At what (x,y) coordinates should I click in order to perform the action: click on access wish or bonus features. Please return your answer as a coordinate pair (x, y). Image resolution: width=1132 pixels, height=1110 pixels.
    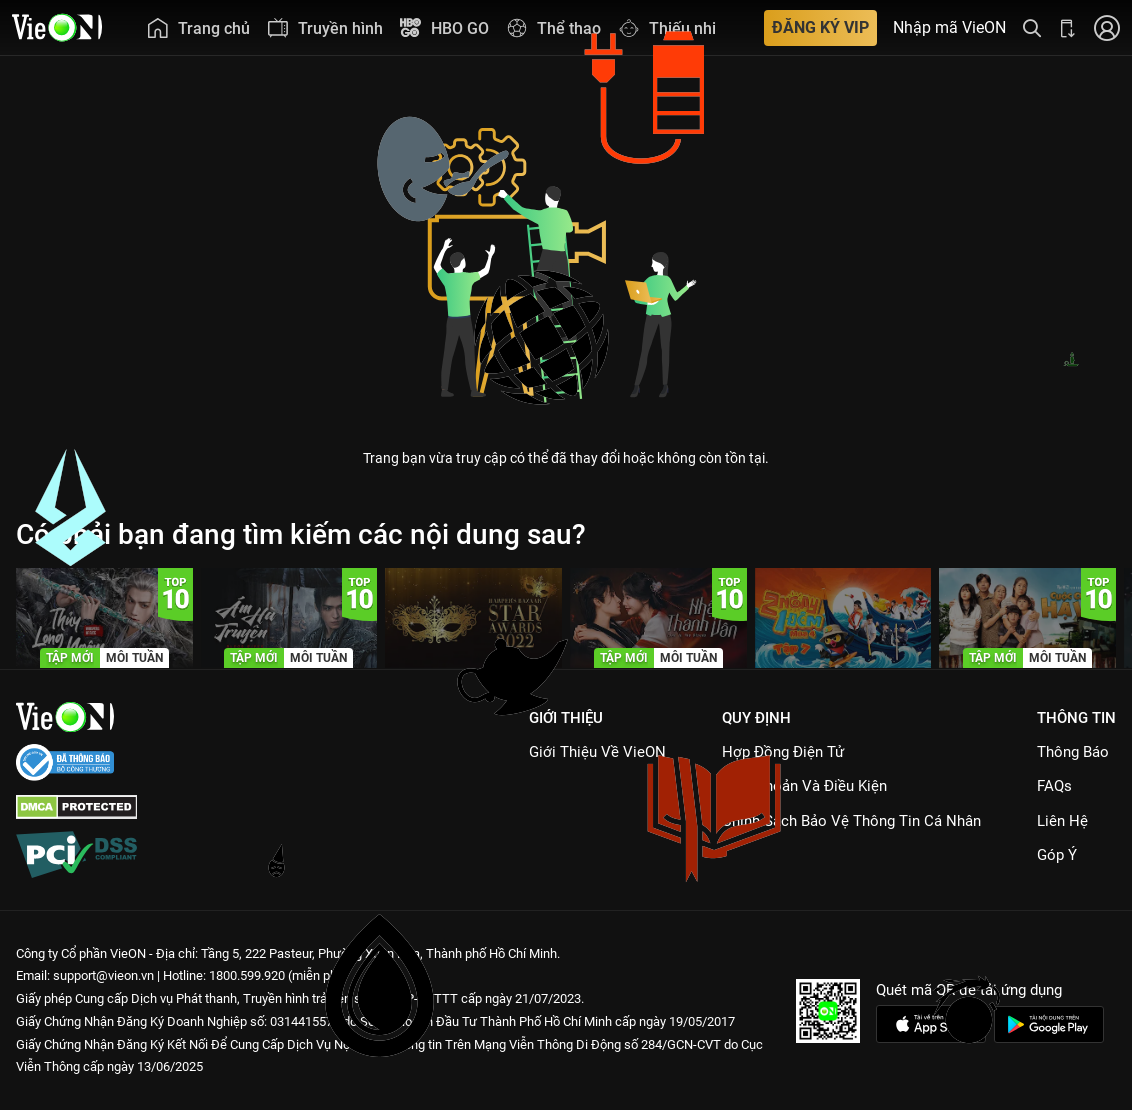
    Looking at the image, I should click on (513, 678).